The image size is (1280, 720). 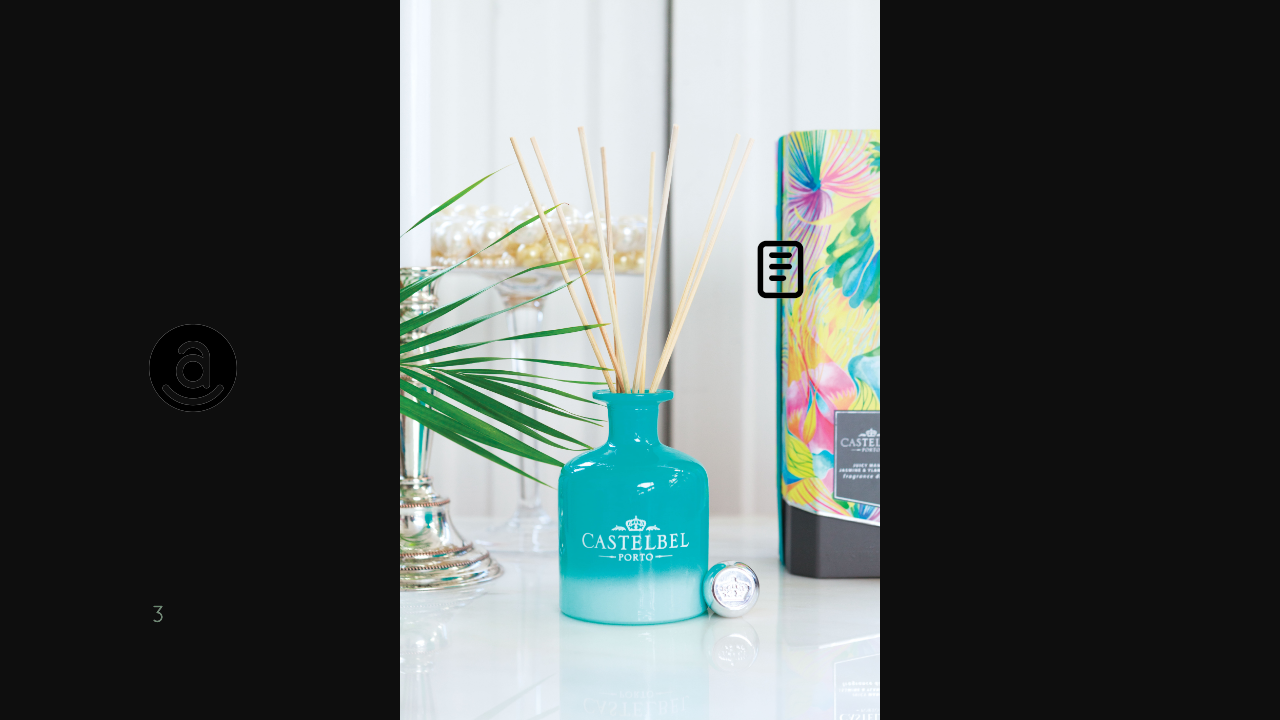 What do you see at coordinates (158, 614) in the screenshot?
I see `indicates step three in a multi-step process` at bounding box center [158, 614].